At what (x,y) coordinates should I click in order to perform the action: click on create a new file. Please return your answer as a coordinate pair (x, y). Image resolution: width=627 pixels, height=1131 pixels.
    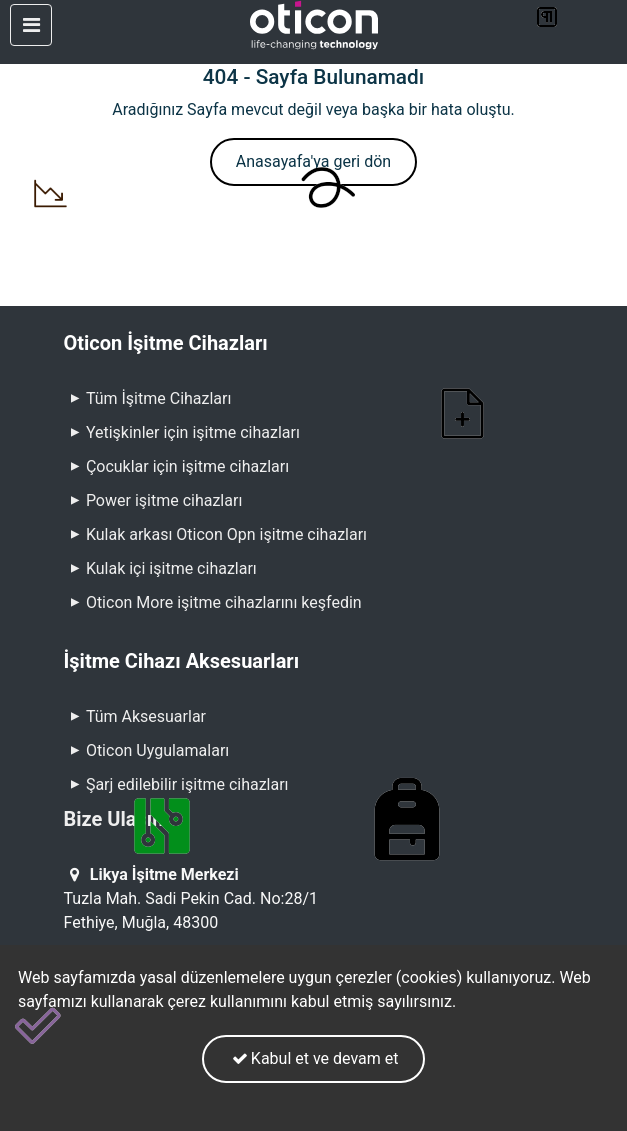
    Looking at the image, I should click on (462, 413).